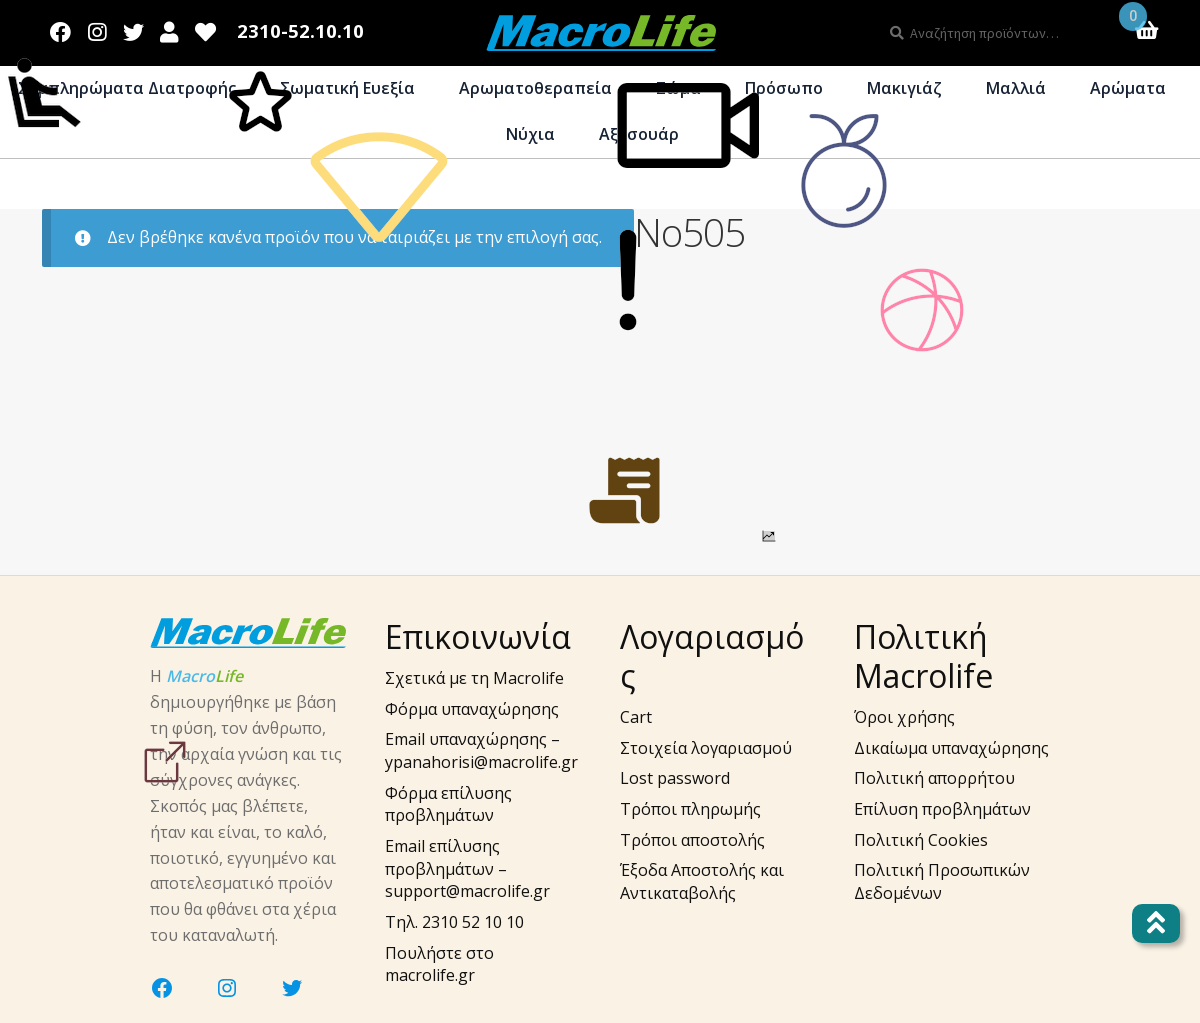 The height and width of the screenshot is (1023, 1200). I want to click on start a video call, so click(683, 125).